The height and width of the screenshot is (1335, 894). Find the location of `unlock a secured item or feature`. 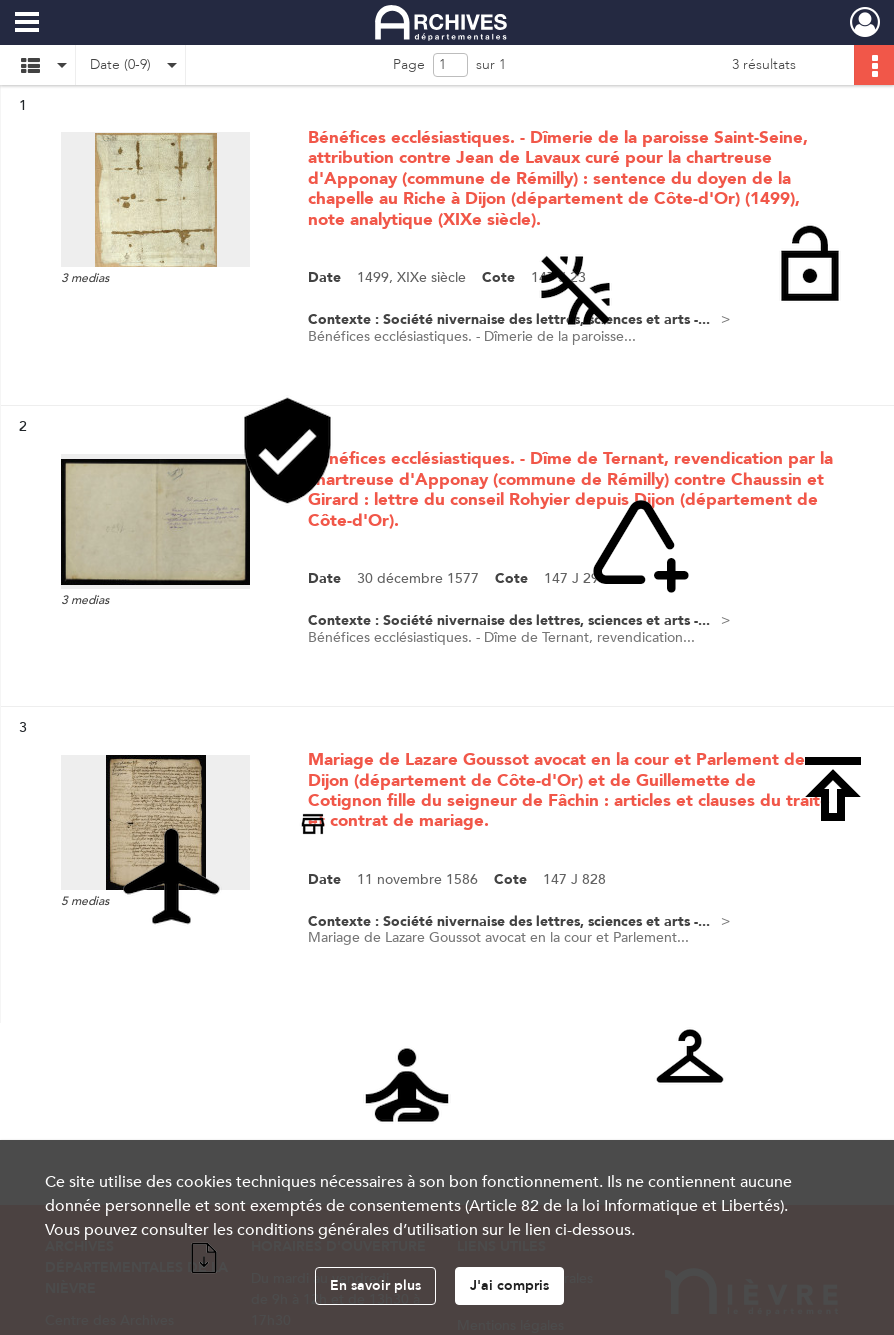

unlock a secured item or feature is located at coordinates (810, 265).